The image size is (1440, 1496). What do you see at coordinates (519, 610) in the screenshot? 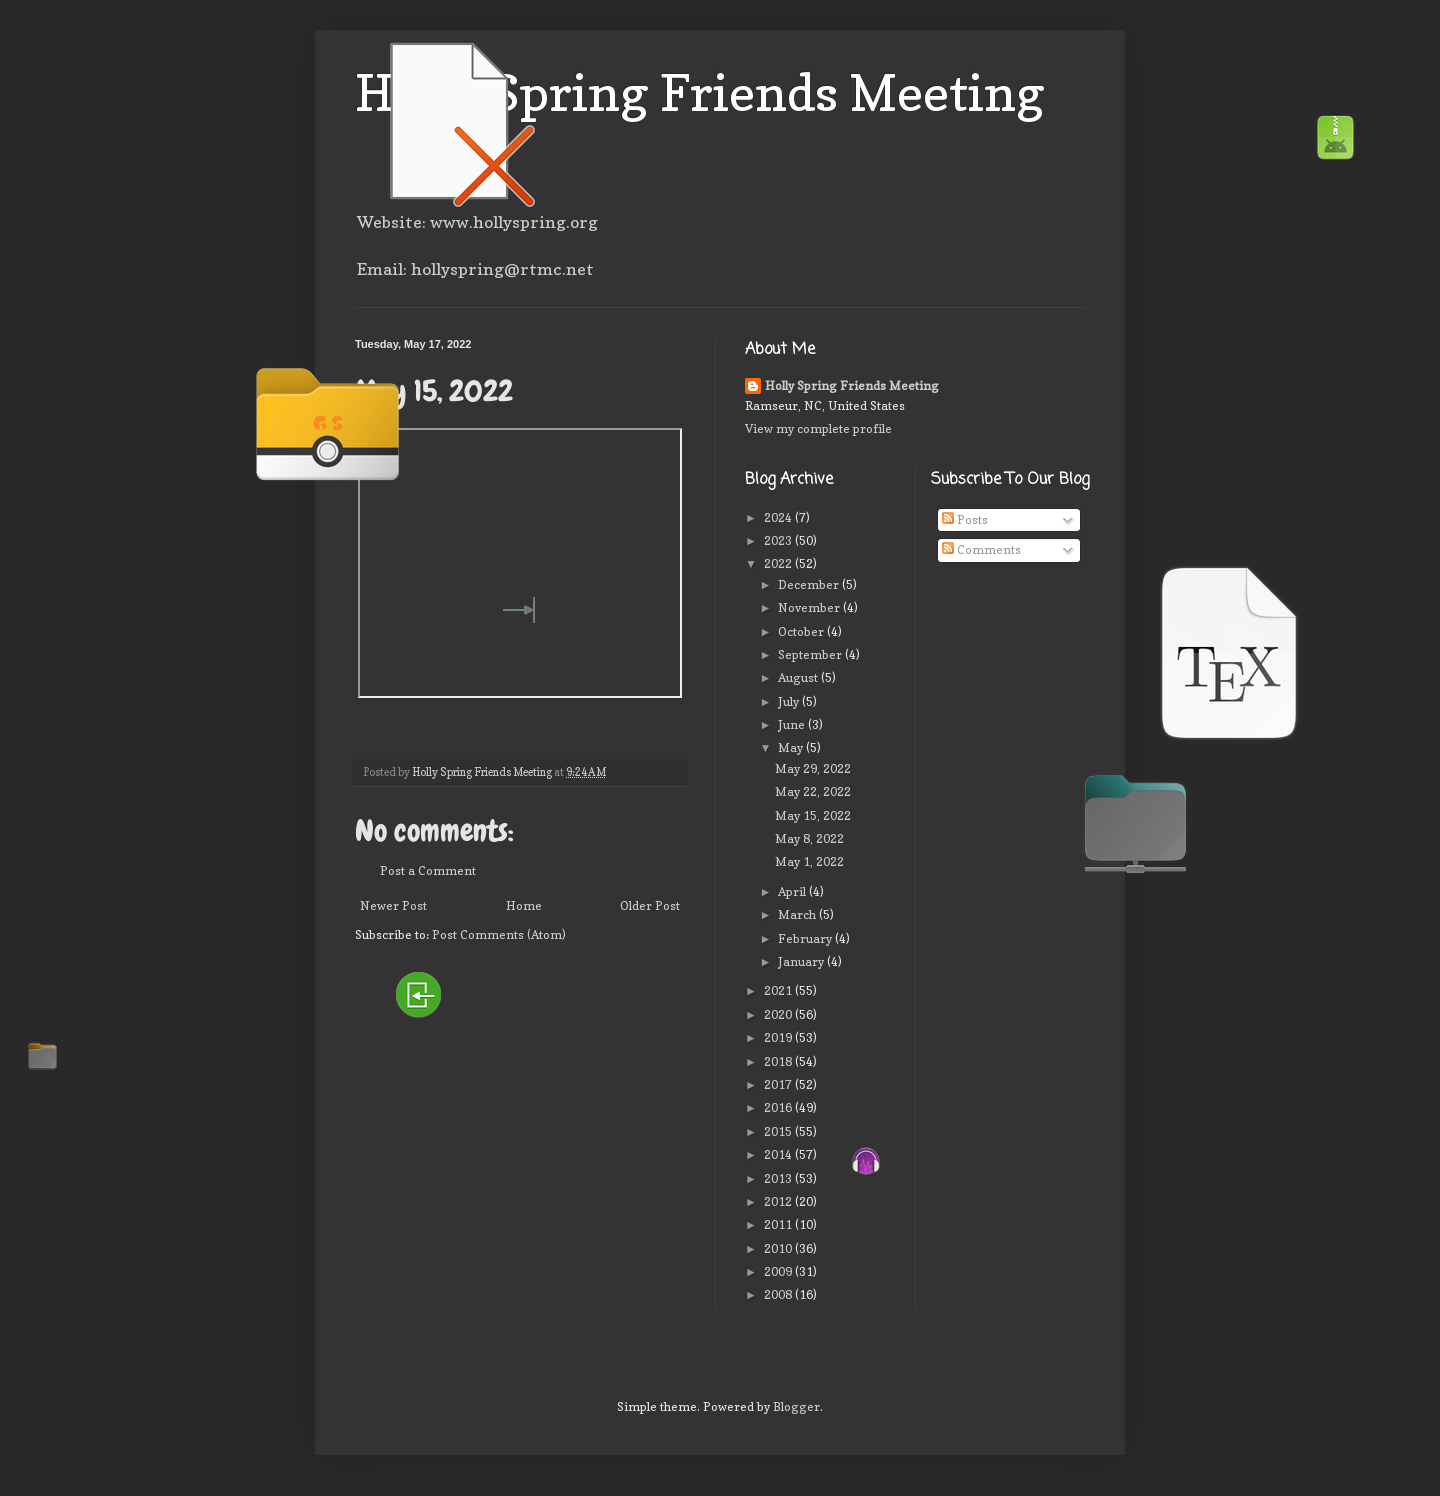
I see `jump to the last item in a list` at bounding box center [519, 610].